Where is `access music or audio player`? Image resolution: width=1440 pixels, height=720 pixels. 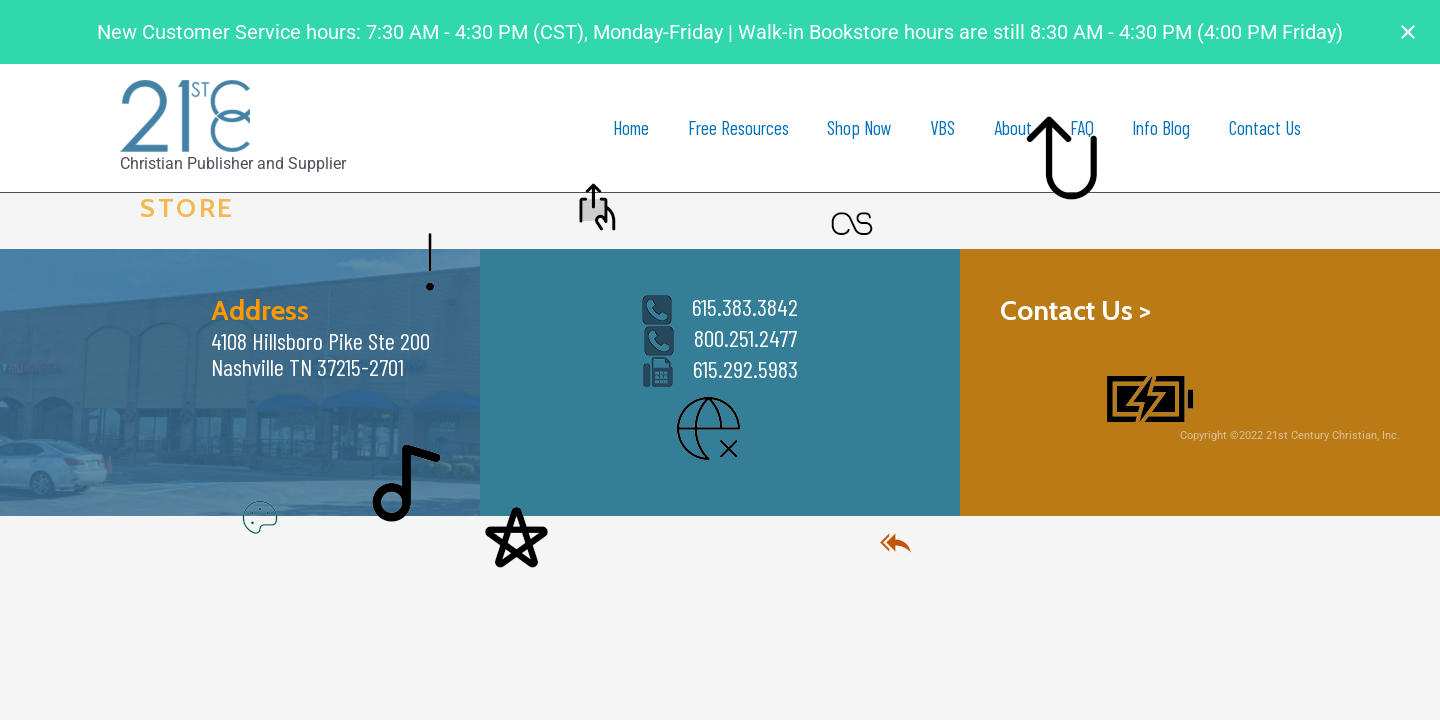 access music or audio player is located at coordinates (406, 481).